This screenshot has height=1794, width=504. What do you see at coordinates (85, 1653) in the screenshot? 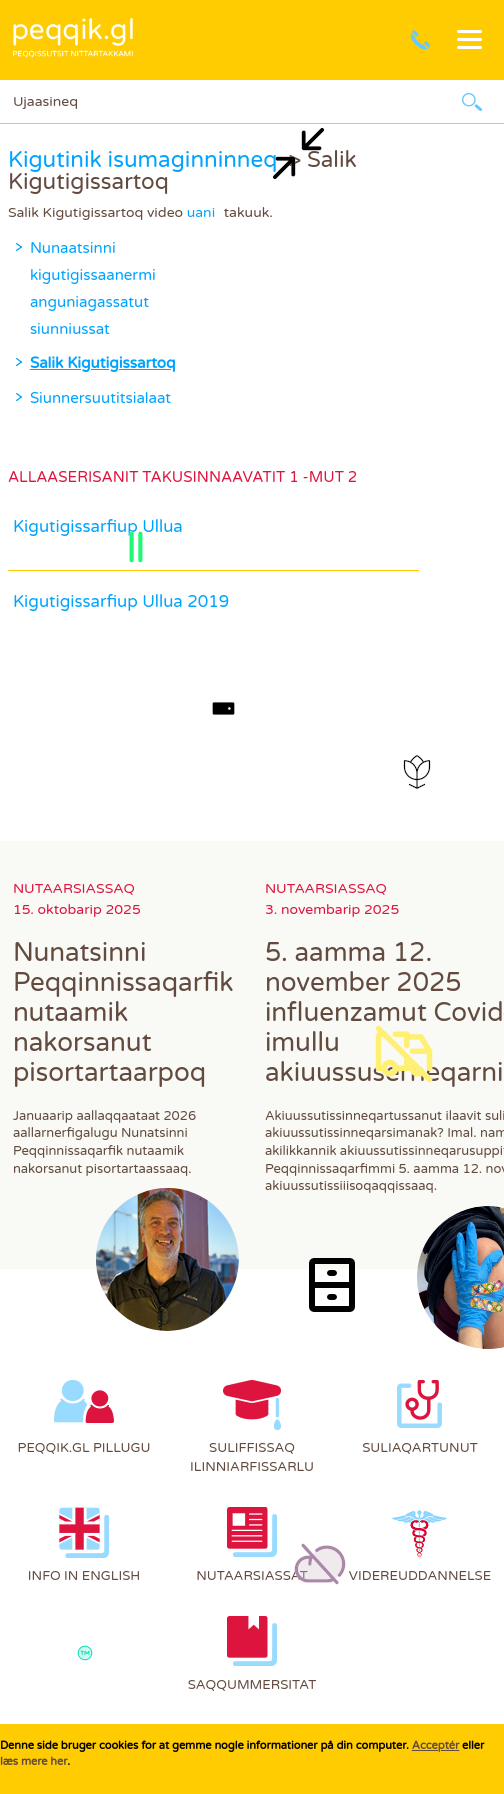
I see `indicates trademarked content or branding` at bounding box center [85, 1653].